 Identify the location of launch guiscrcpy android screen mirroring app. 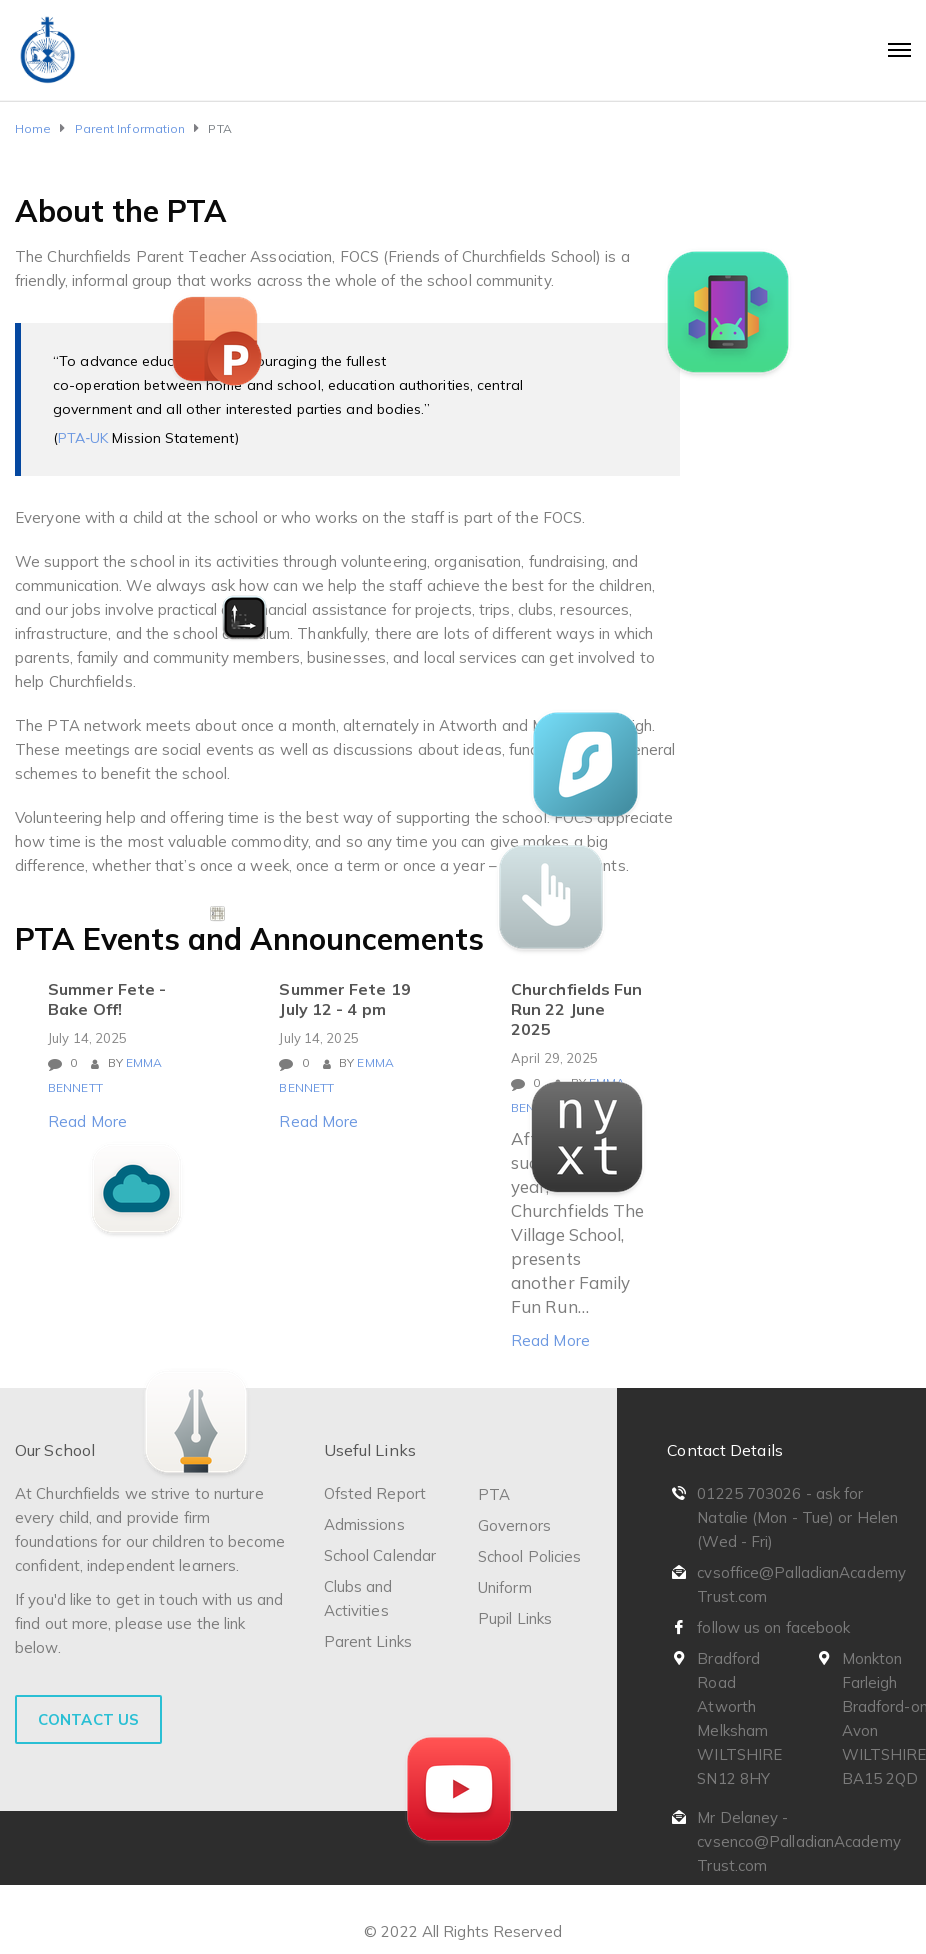
(728, 312).